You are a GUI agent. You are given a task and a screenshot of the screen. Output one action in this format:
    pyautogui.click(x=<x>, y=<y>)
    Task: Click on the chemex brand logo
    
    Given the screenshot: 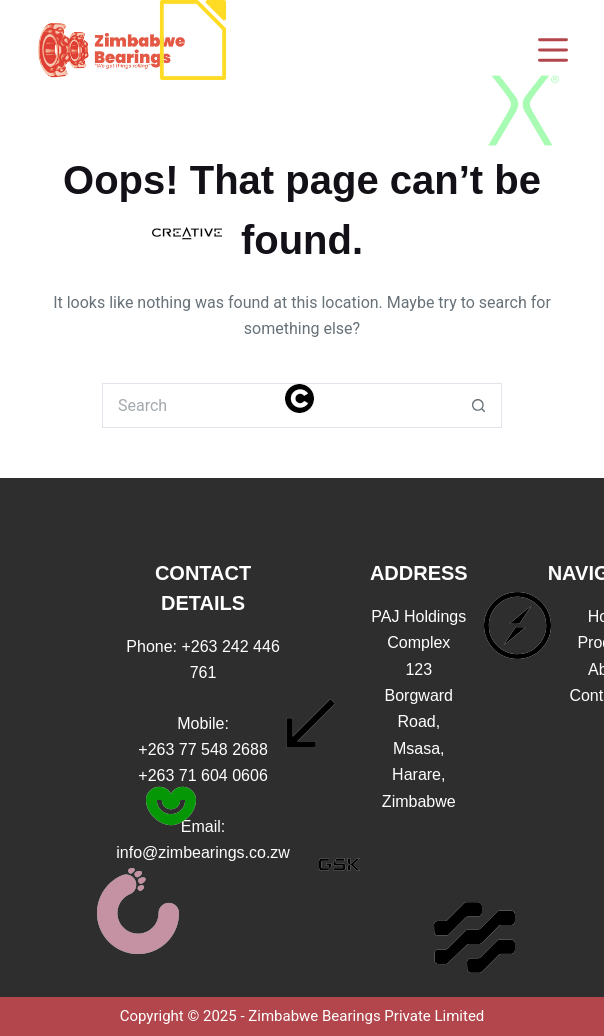 What is the action you would take?
    pyautogui.click(x=523, y=110)
    